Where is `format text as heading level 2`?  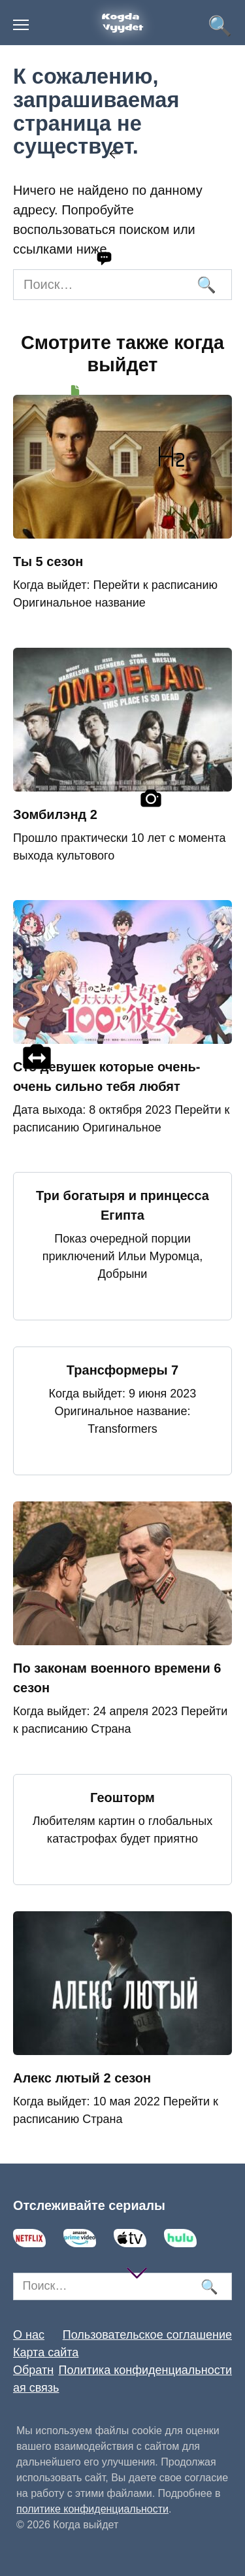 format text as heading level 2 is located at coordinates (171, 456).